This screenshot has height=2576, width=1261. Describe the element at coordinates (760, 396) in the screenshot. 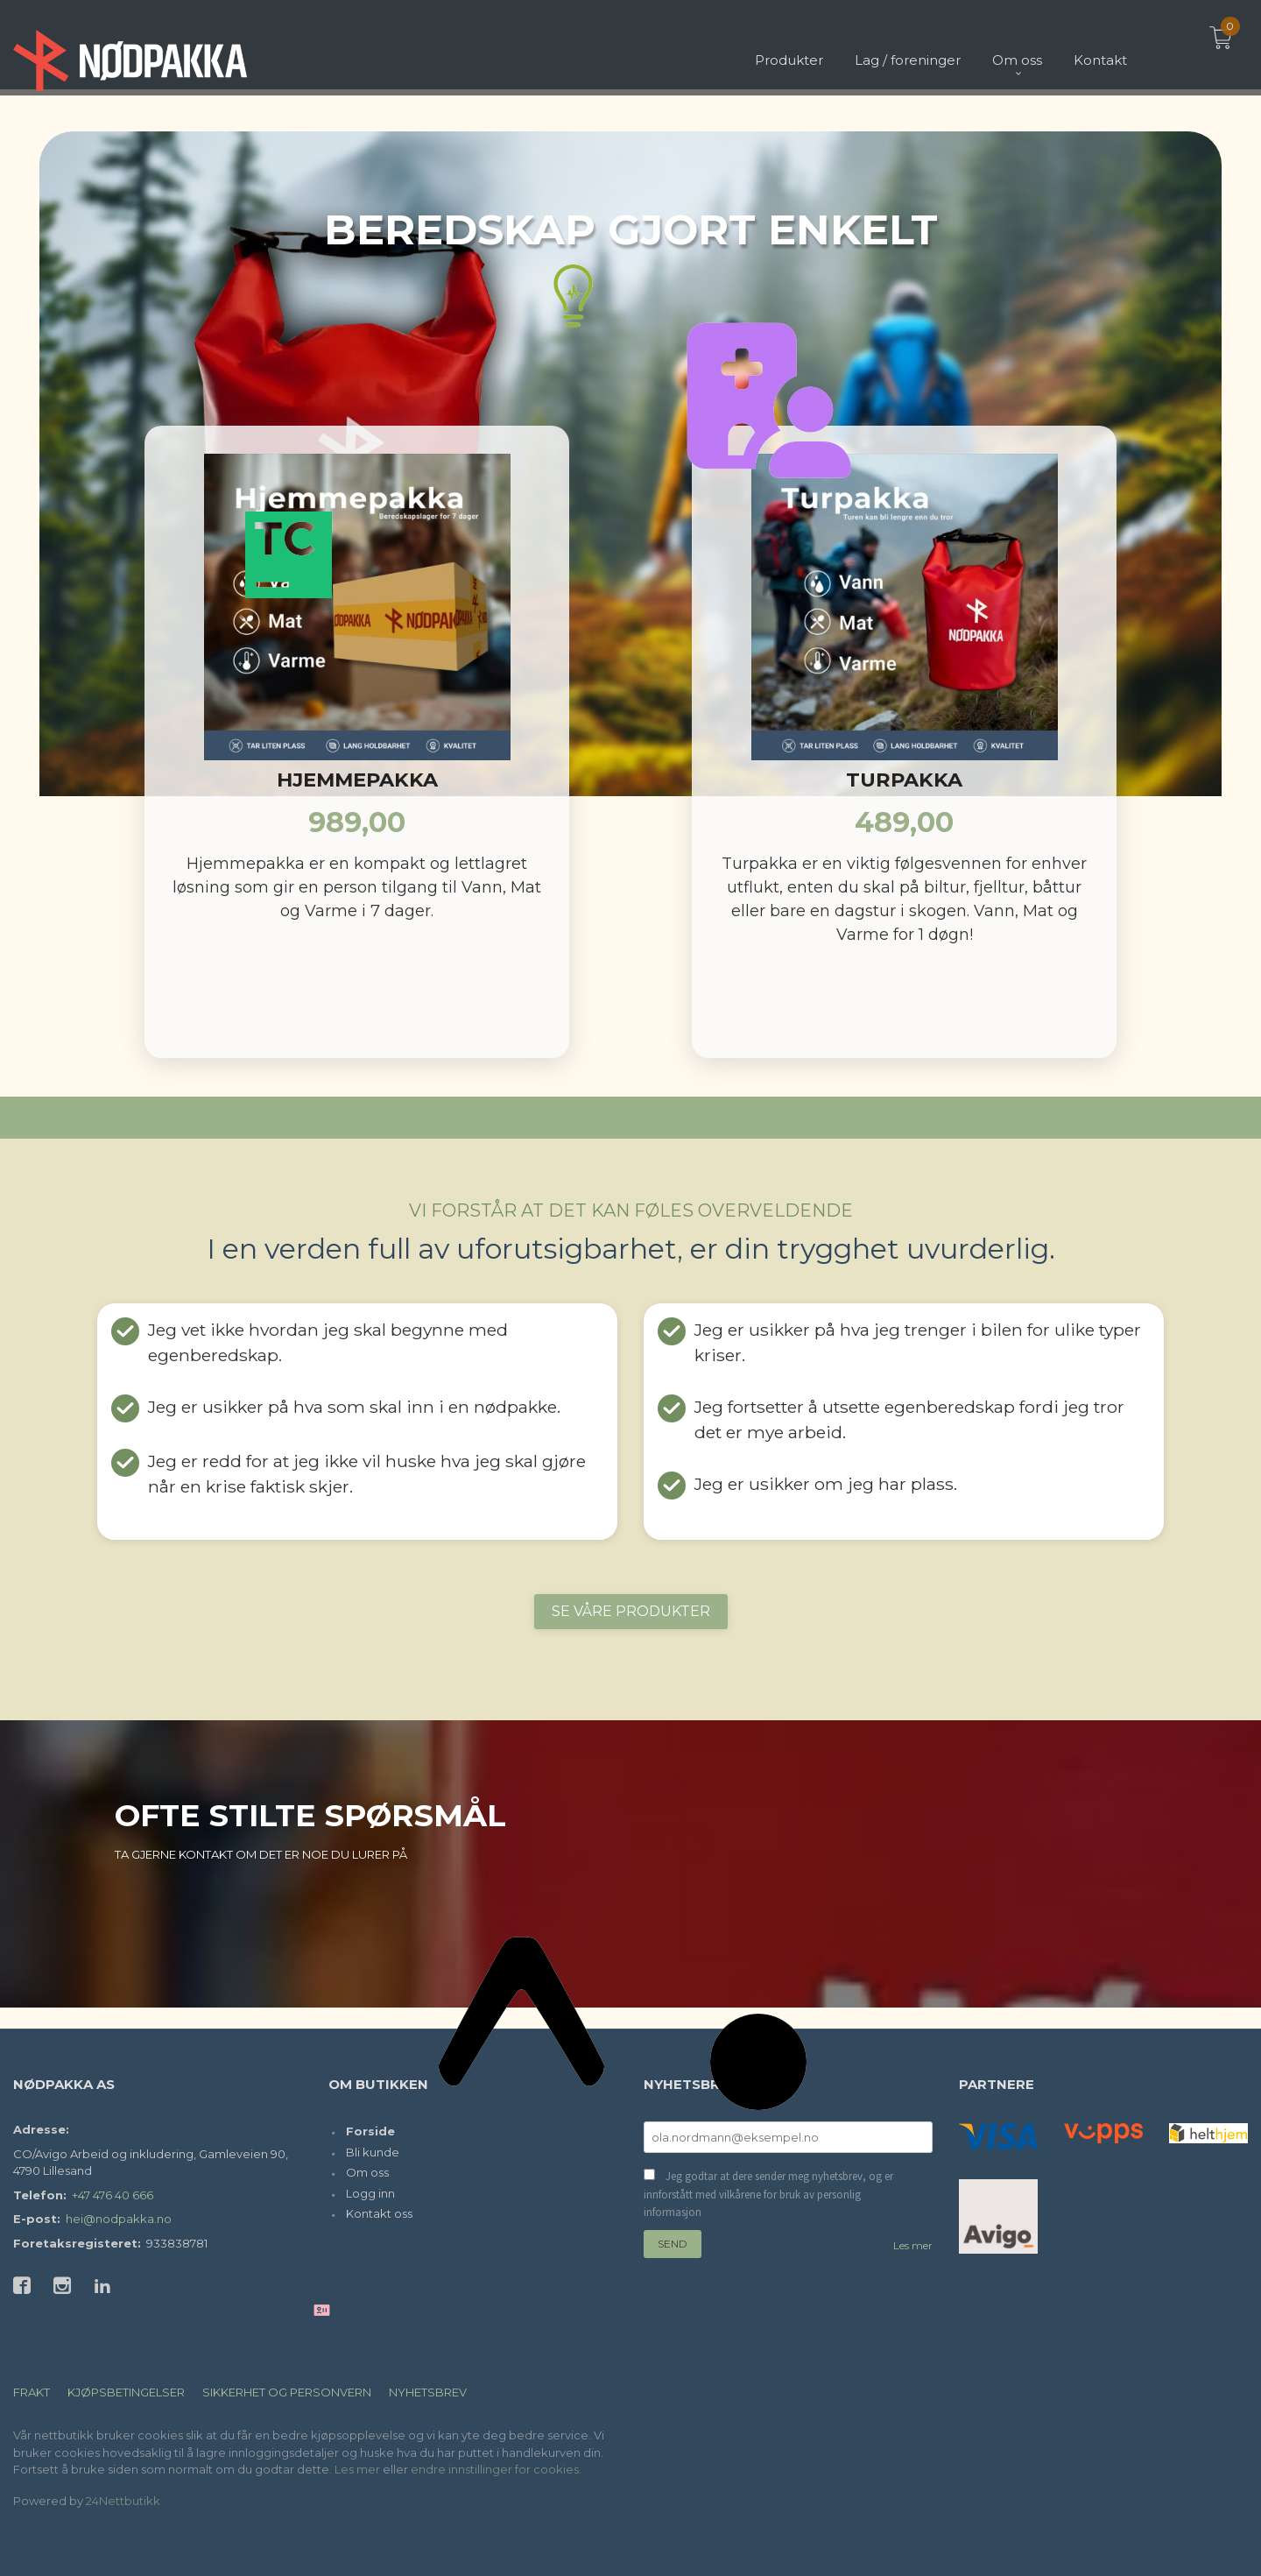

I see `view patient profile or medical records` at that location.